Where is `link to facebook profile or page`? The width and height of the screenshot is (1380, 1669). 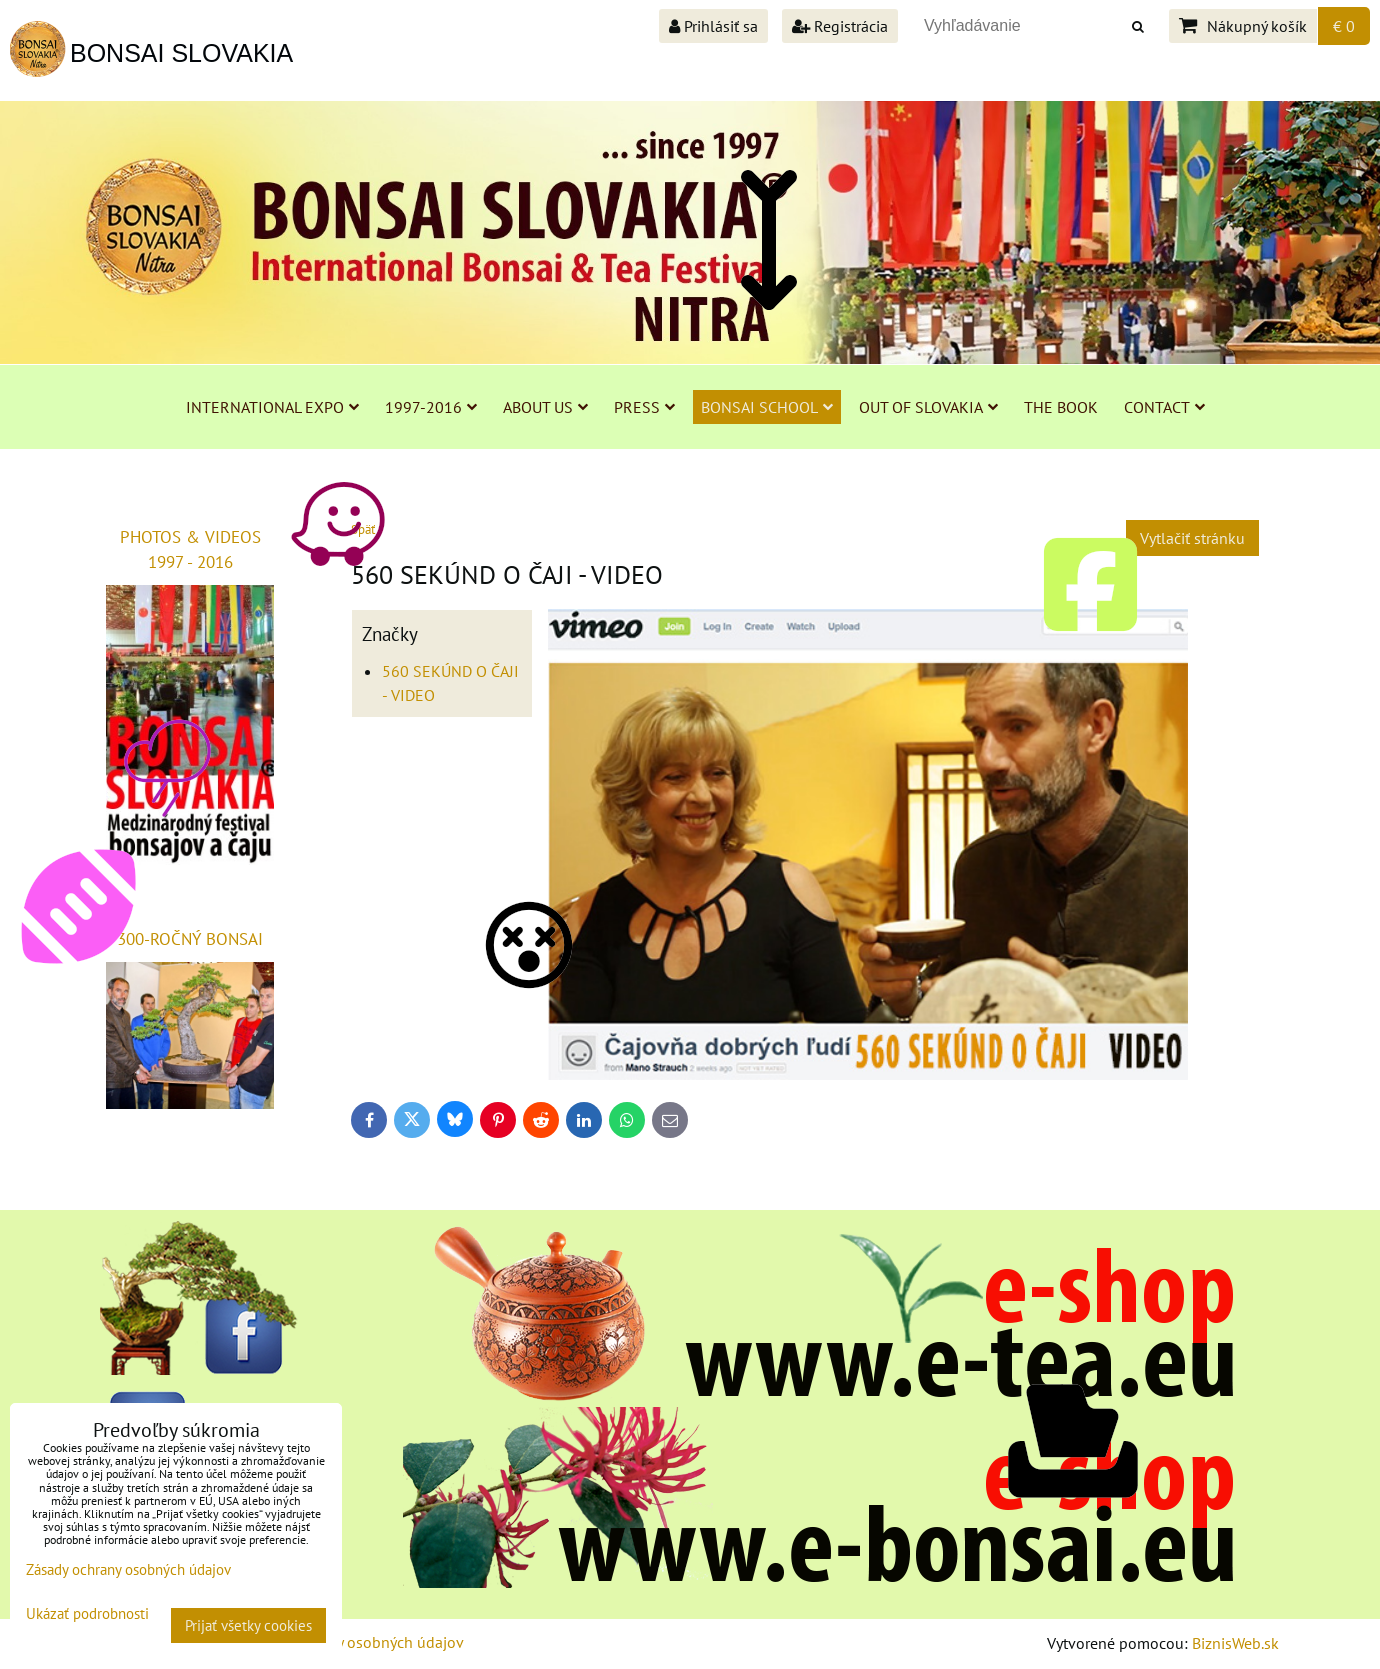 link to facebook profile or page is located at coordinates (1090, 584).